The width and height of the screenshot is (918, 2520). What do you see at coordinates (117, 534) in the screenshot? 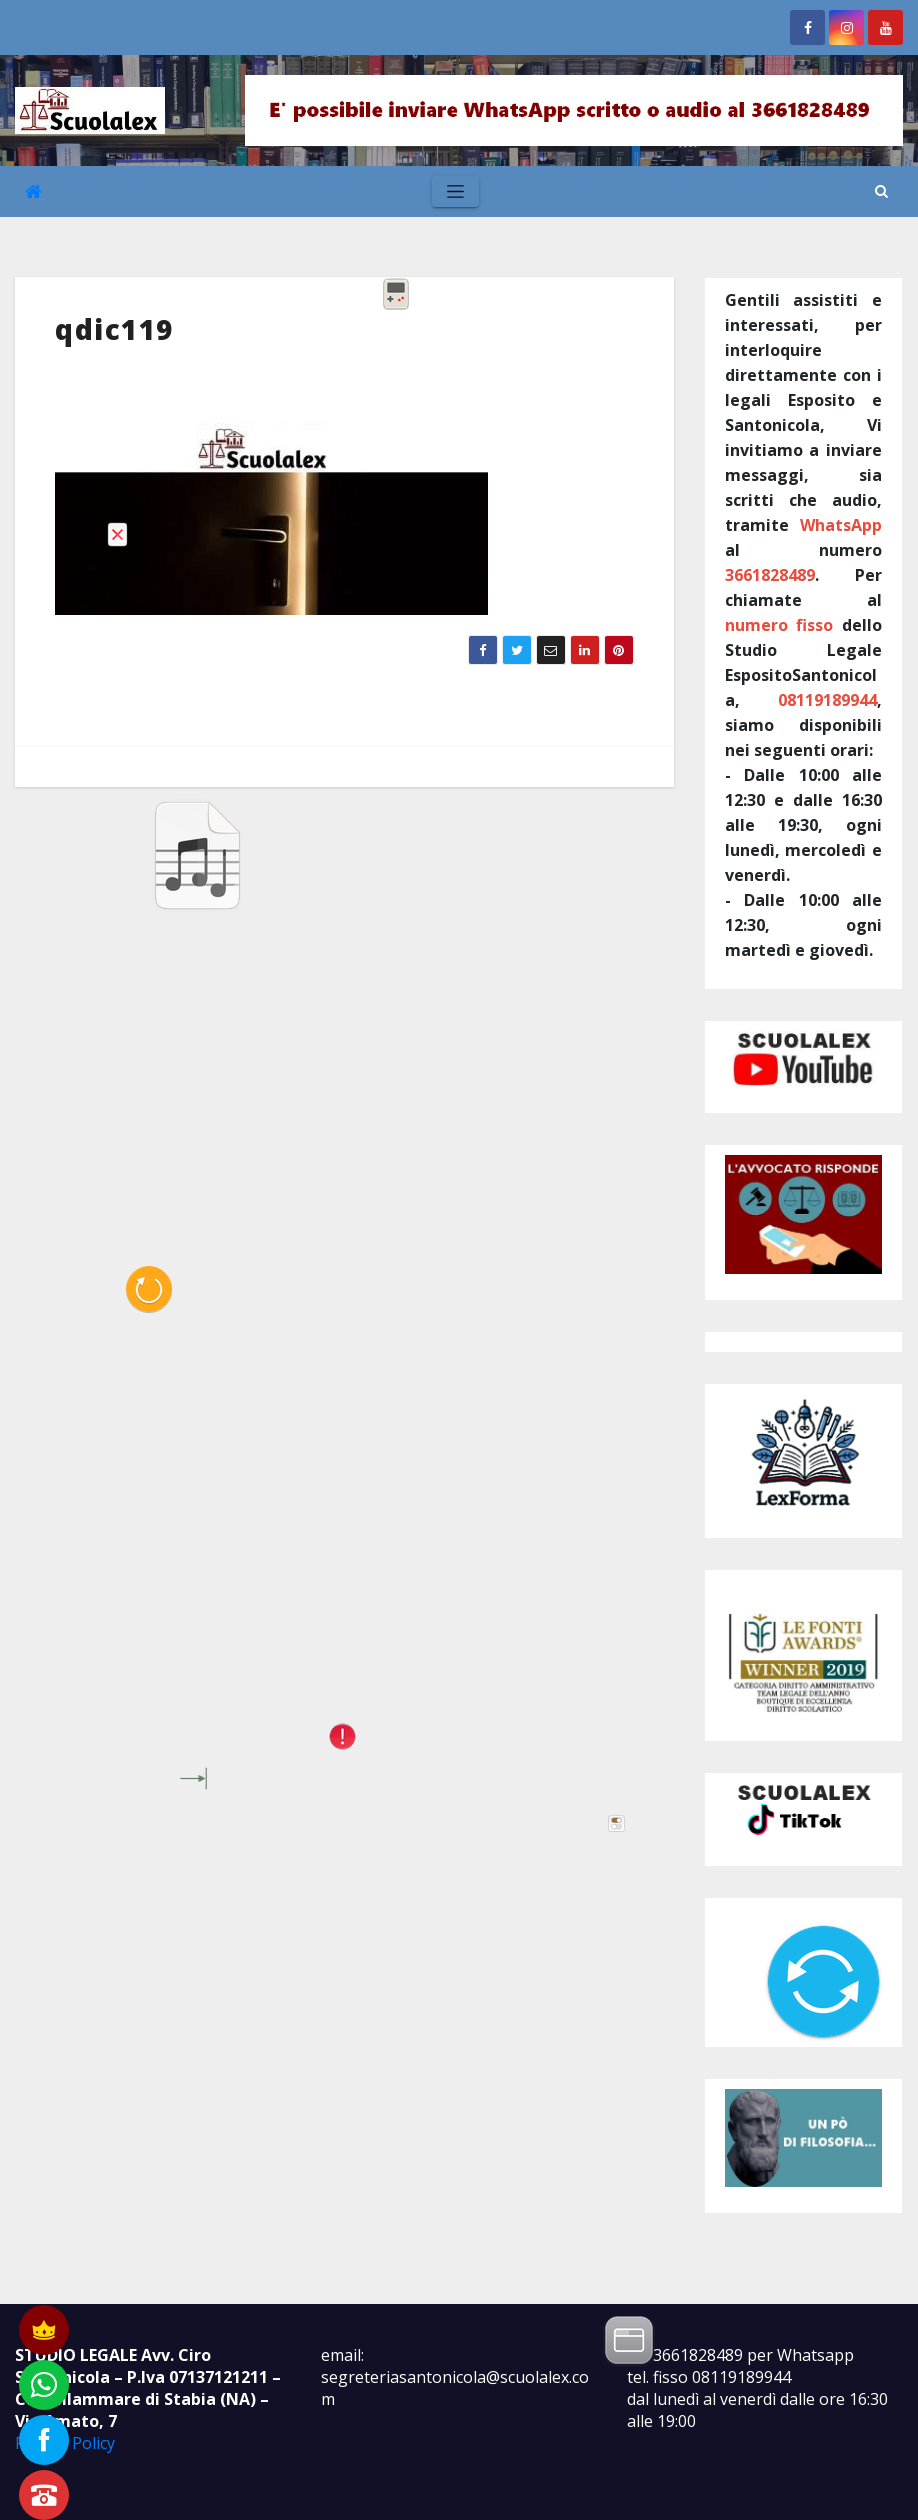
I see `a broken or invalid symbolic link file` at bounding box center [117, 534].